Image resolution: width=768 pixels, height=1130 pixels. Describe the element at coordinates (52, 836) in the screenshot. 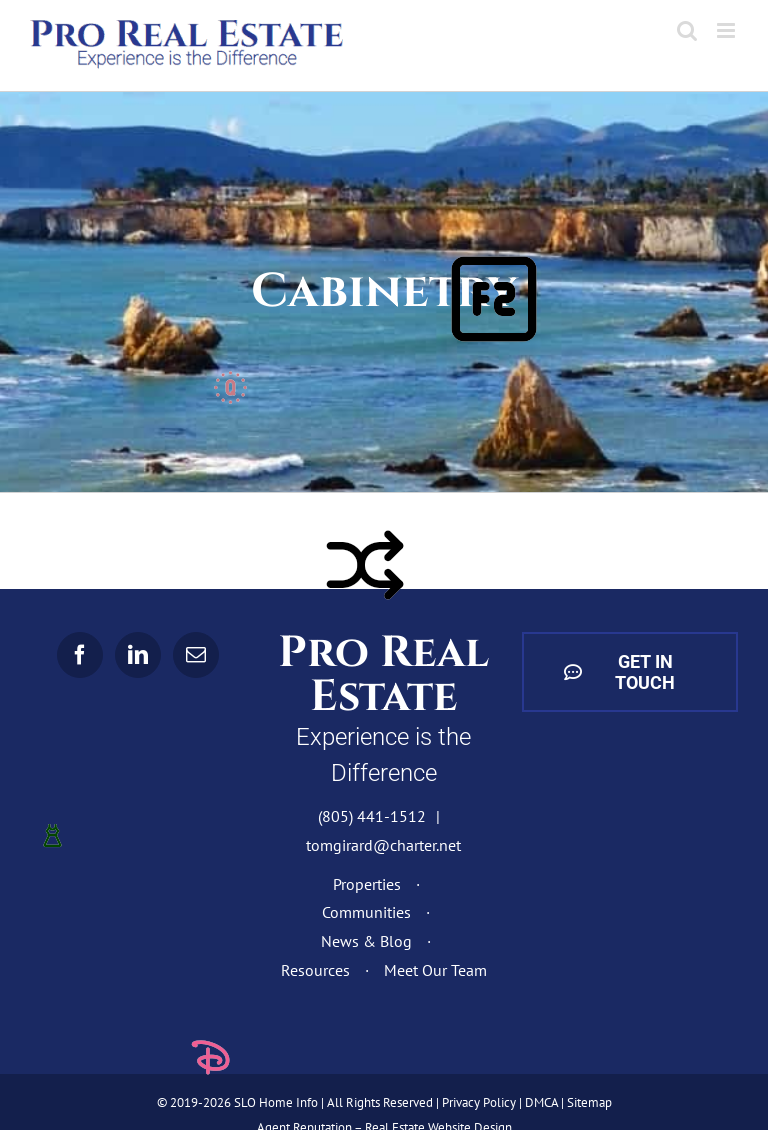

I see `browse women's clothing or dresses` at that location.